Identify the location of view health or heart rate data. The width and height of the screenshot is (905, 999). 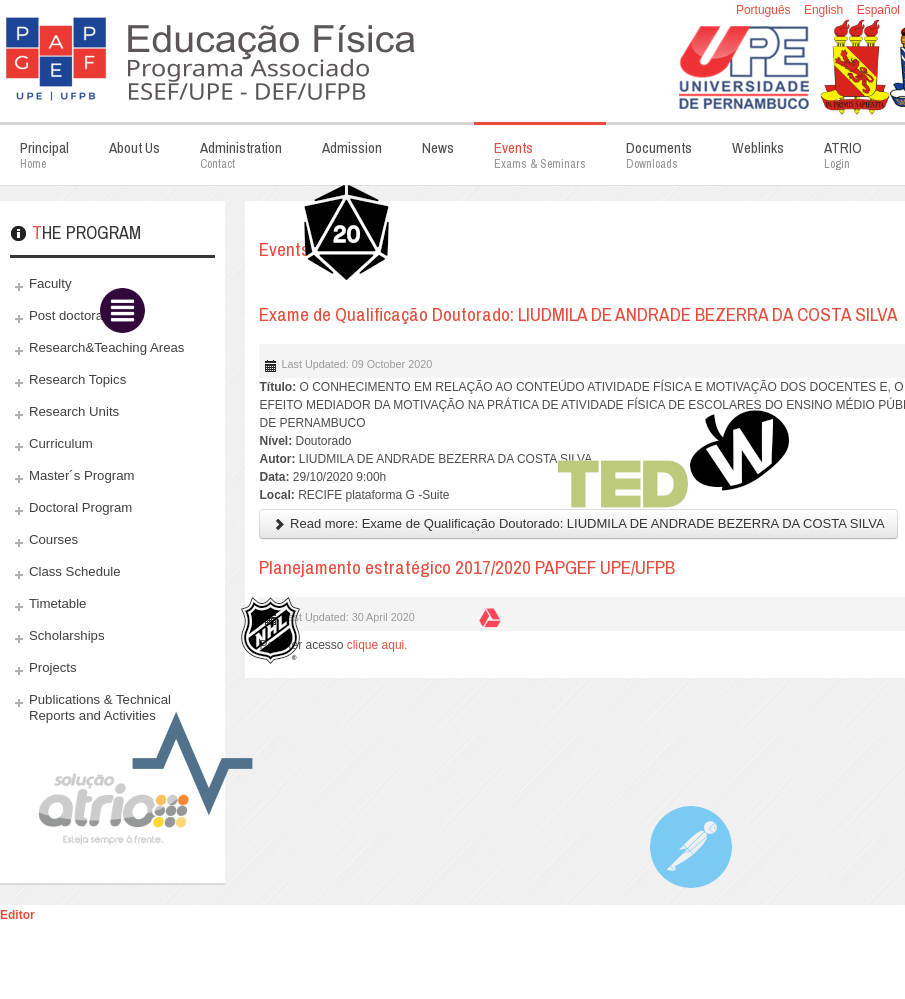
(192, 763).